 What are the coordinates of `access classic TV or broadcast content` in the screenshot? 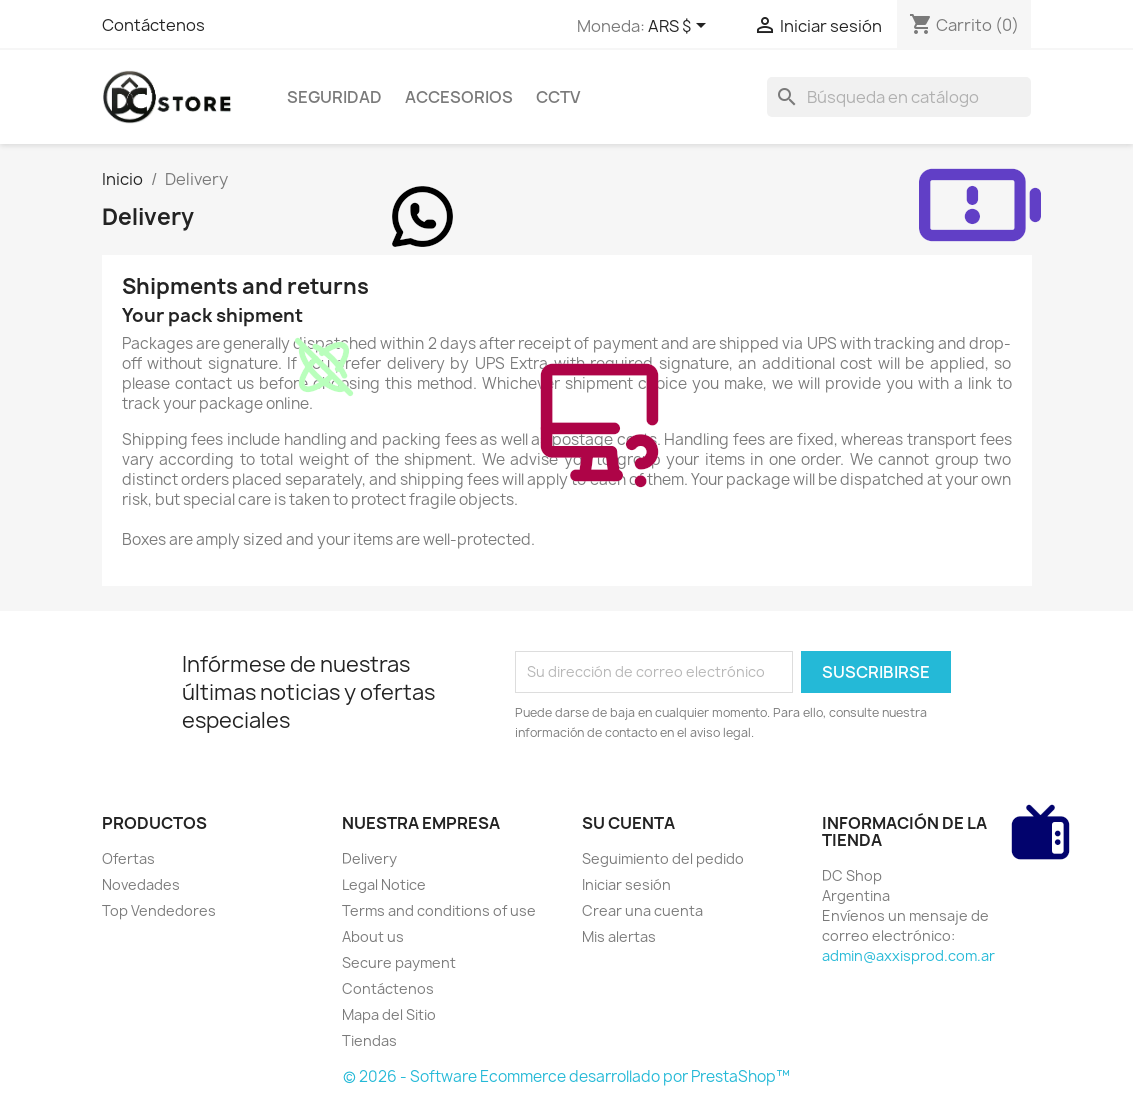 It's located at (1040, 833).